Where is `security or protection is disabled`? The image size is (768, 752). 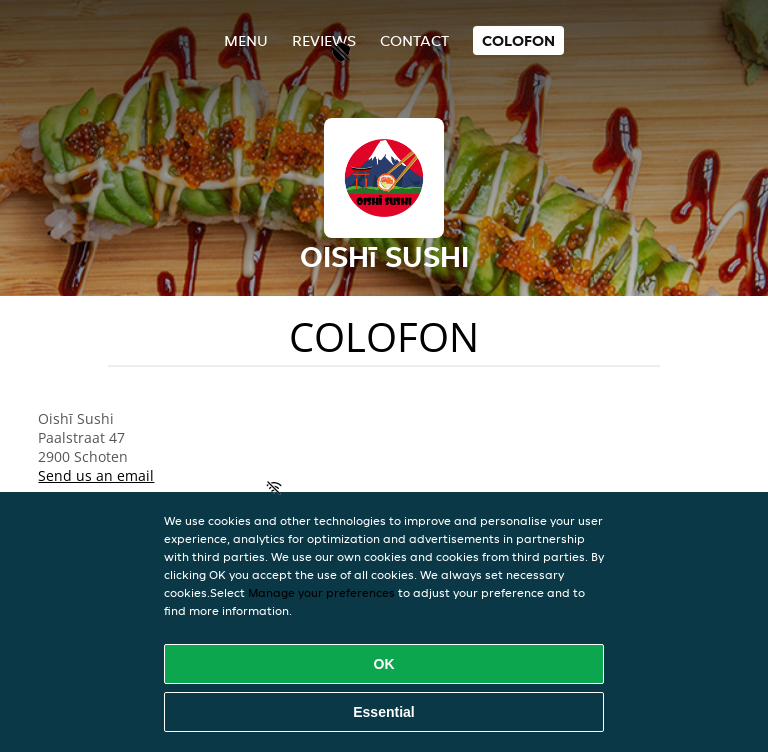 security or protection is disabled is located at coordinates (341, 52).